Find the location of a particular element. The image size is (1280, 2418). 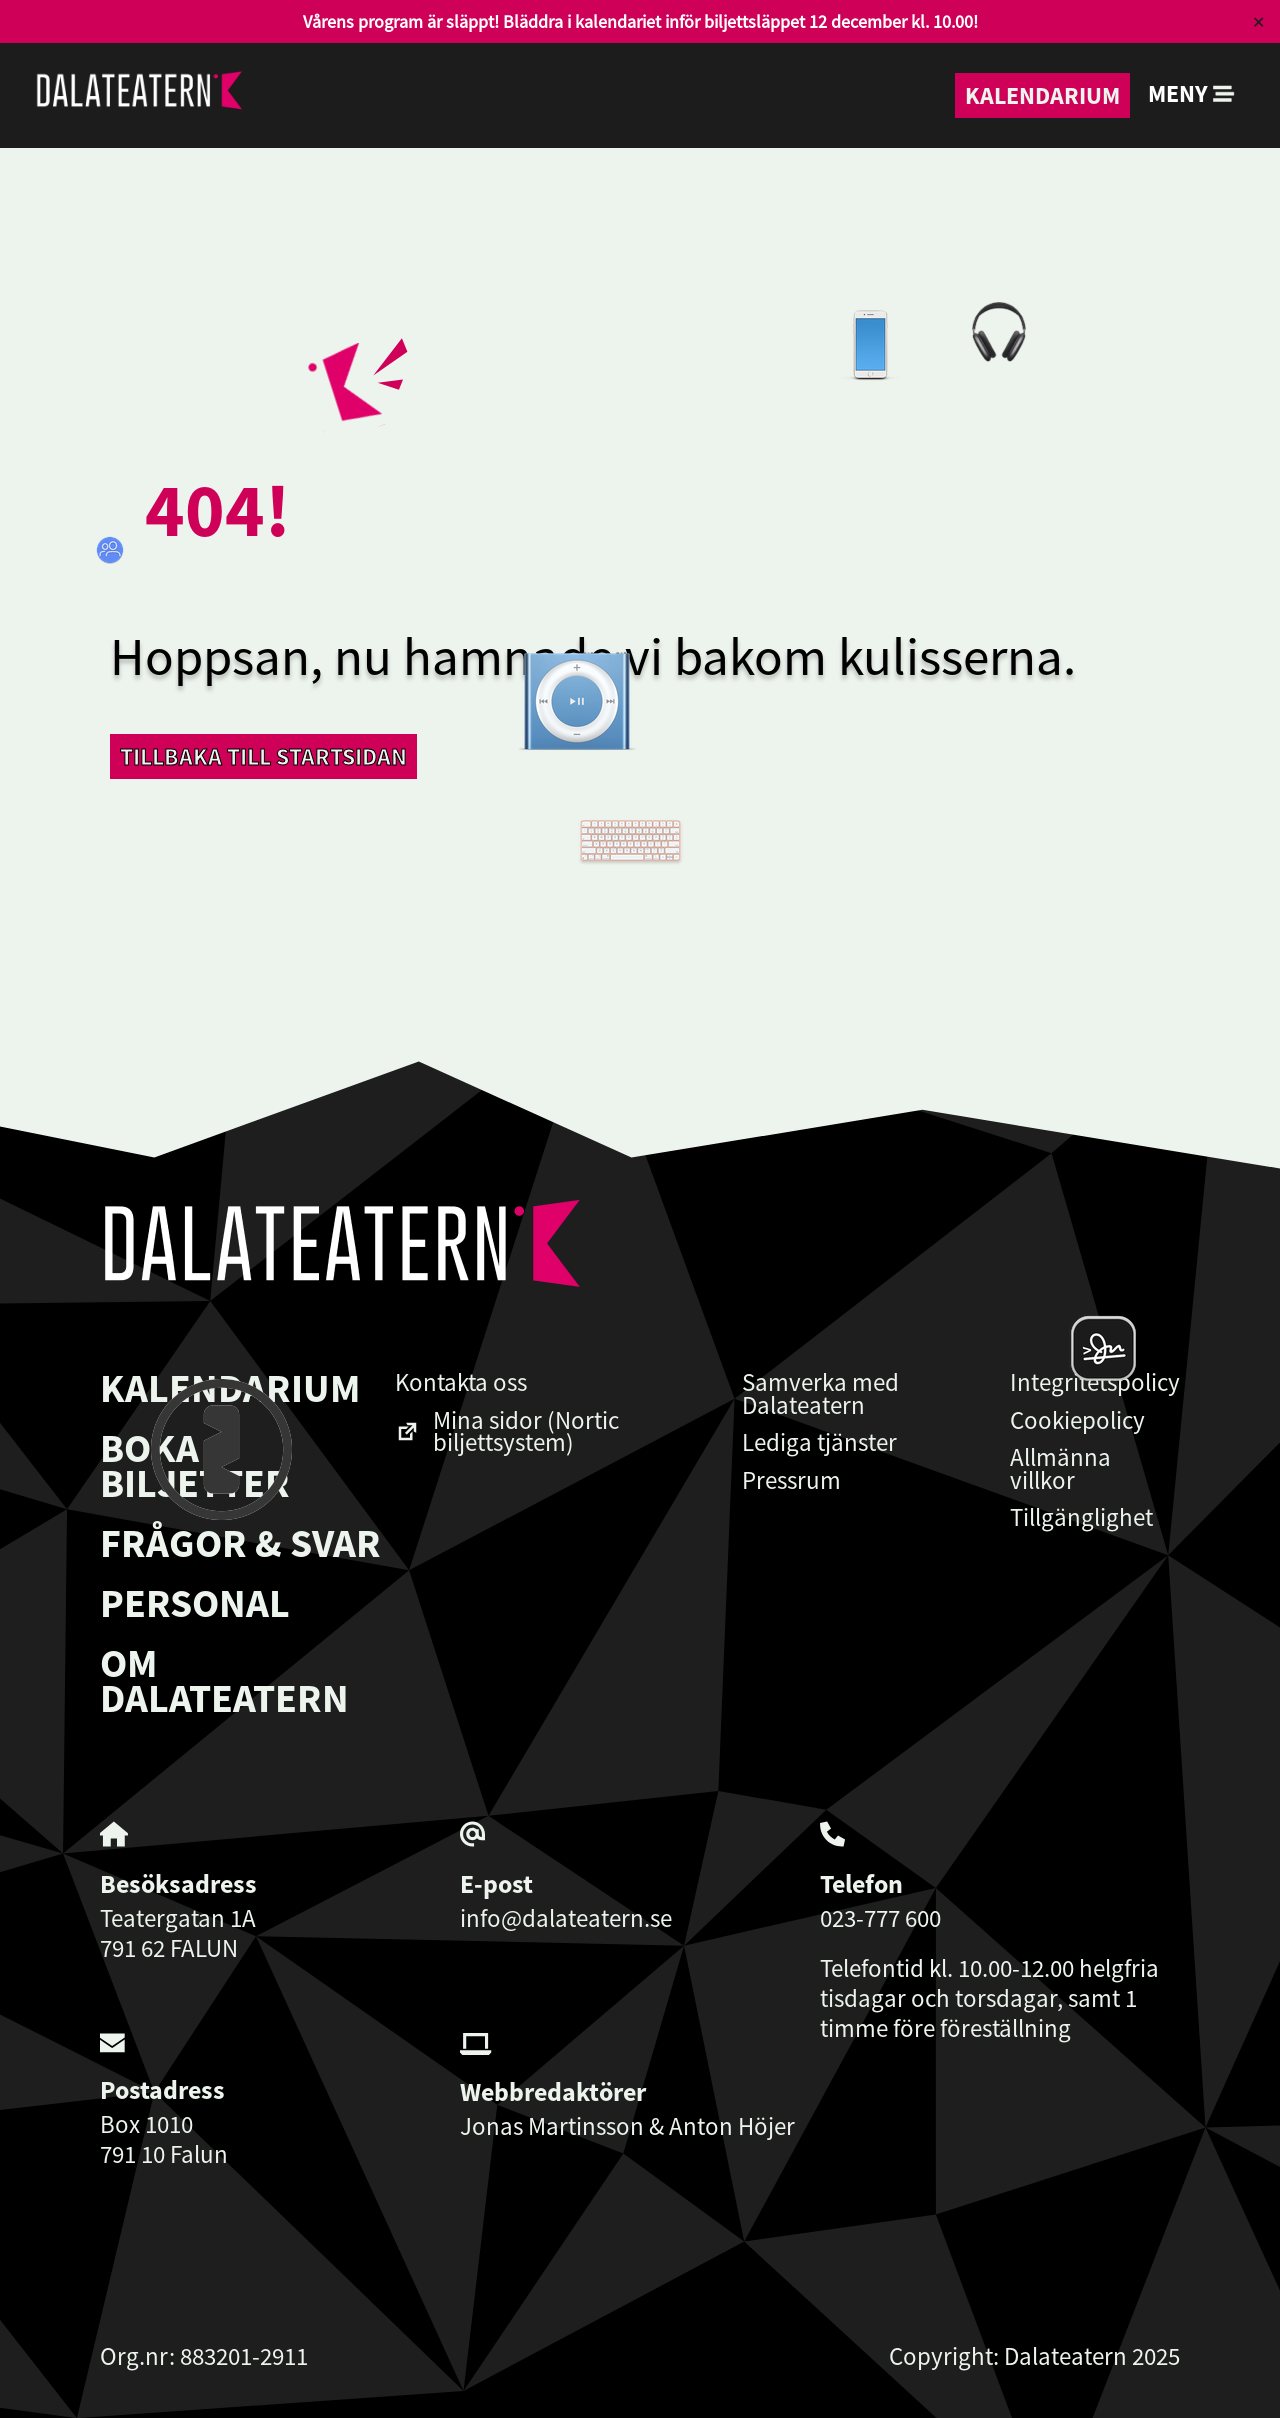

represents a connected iPhone device is located at coordinates (870, 345).